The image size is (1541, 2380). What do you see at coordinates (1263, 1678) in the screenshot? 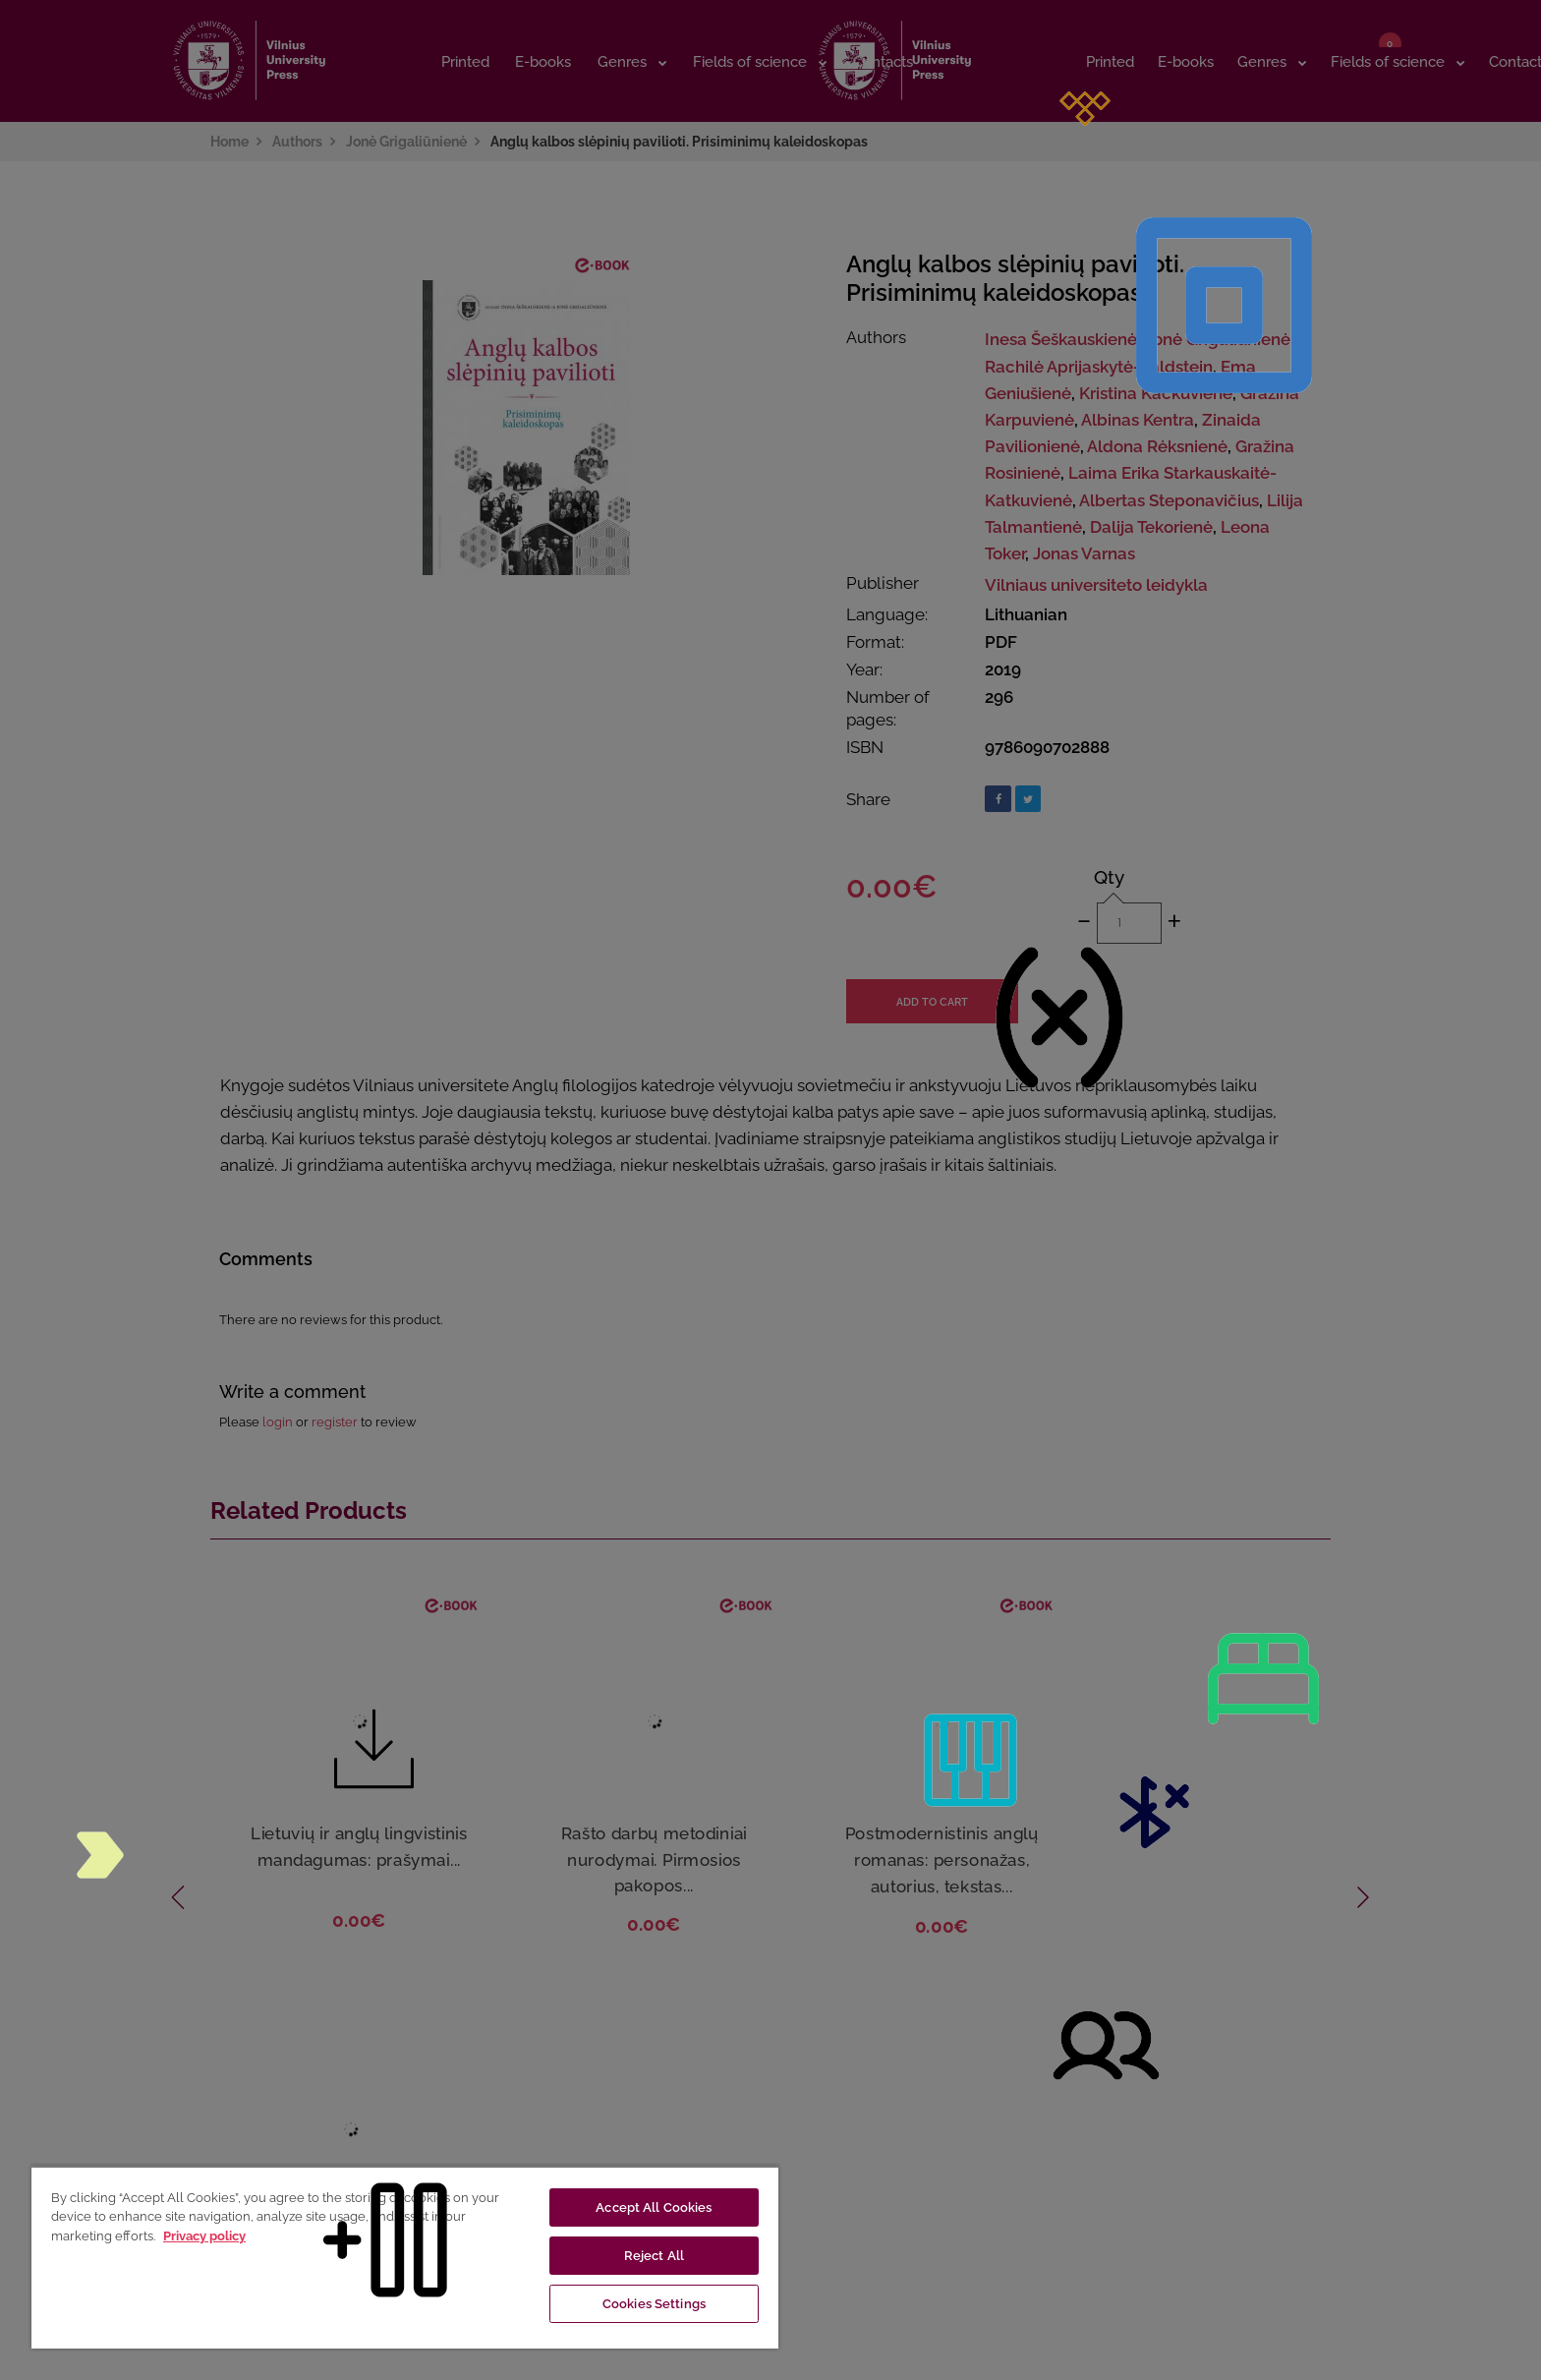
I see `view hotel or accommodation options` at bounding box center [1263, 1678].